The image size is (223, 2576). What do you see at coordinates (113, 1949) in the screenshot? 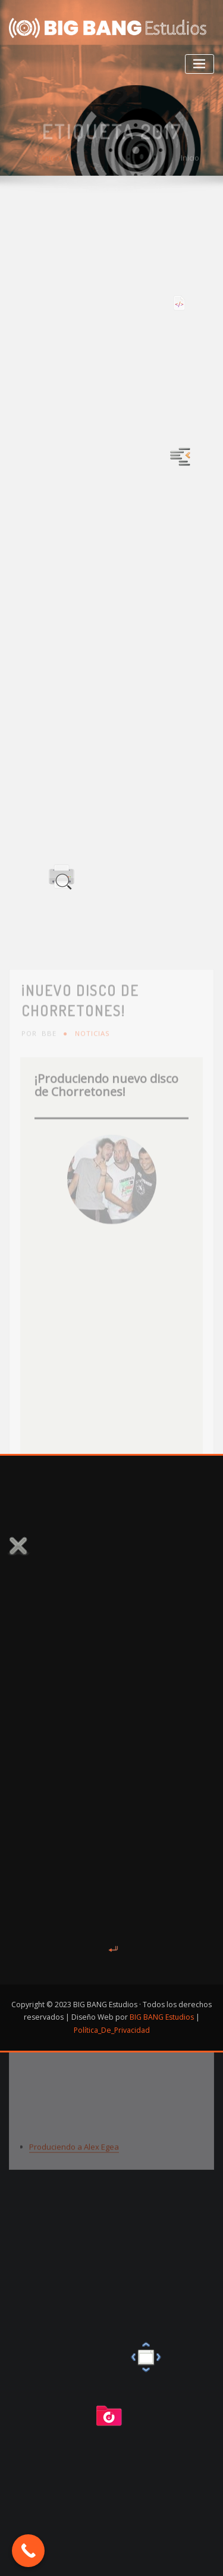
I see `reply to all recipients of an email` at bounding box center [113, 1949].